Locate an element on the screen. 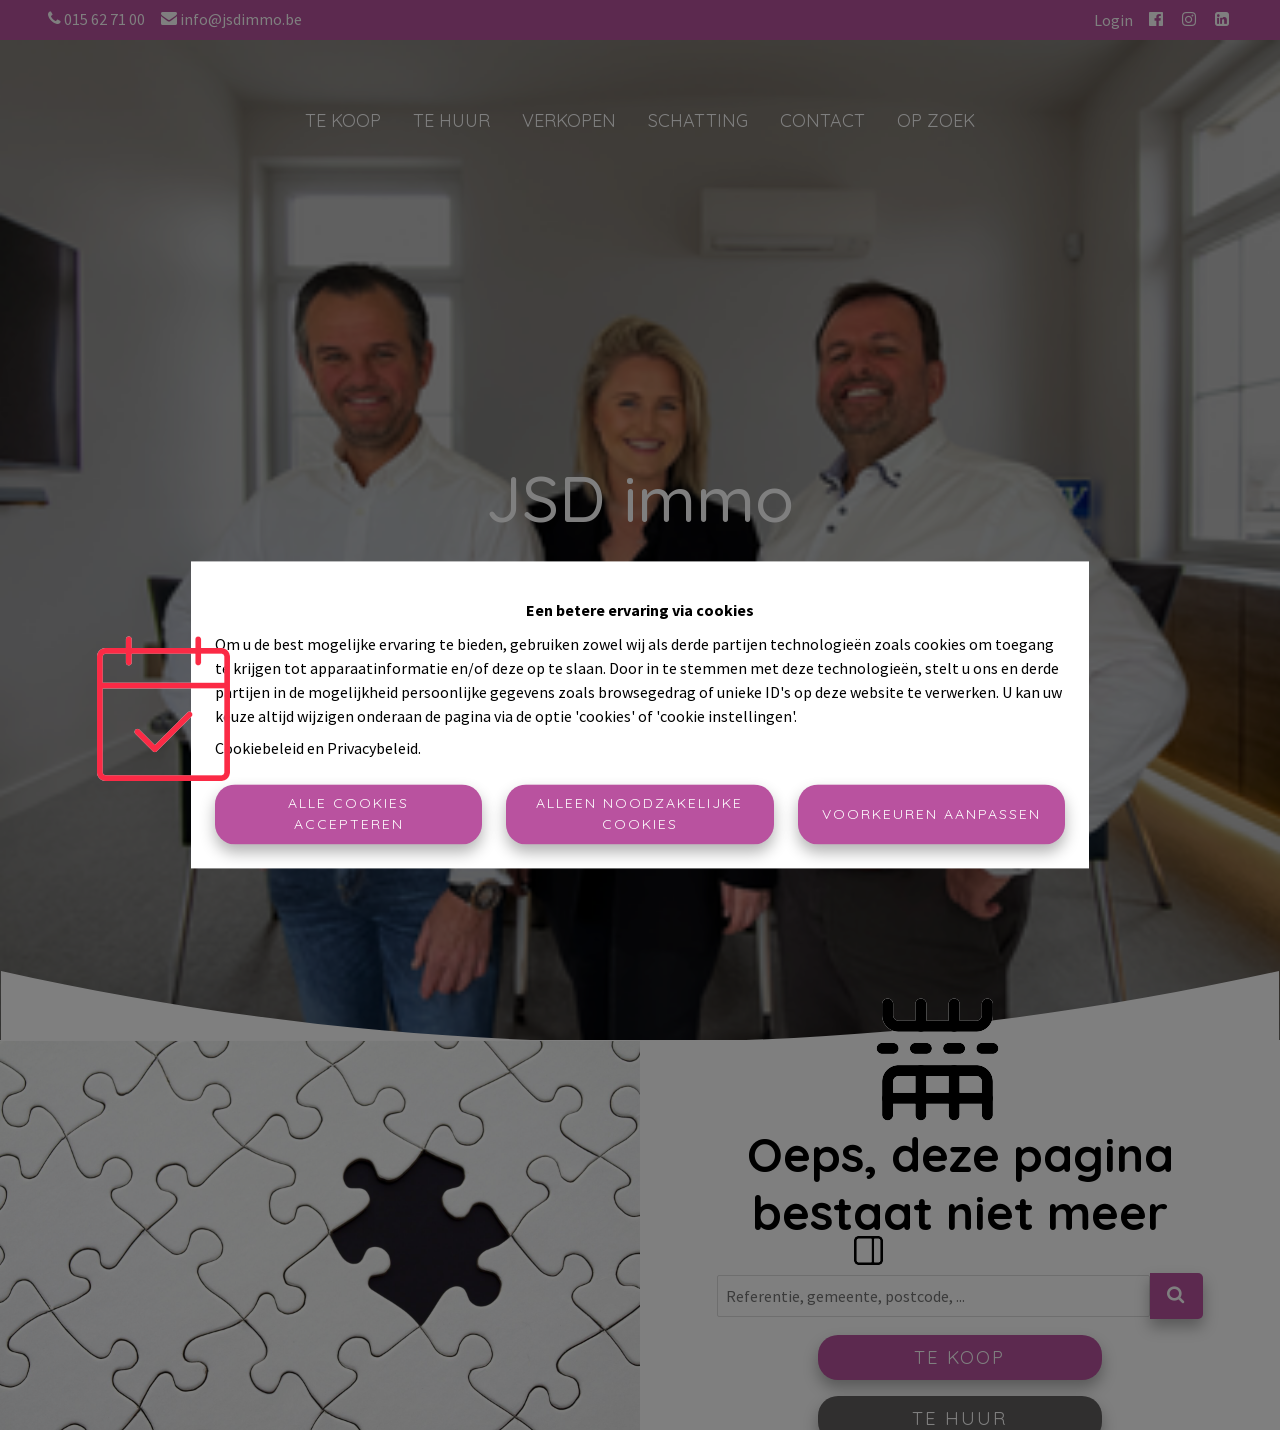  confirm or schedule an event is located at coordinates (163, 714).